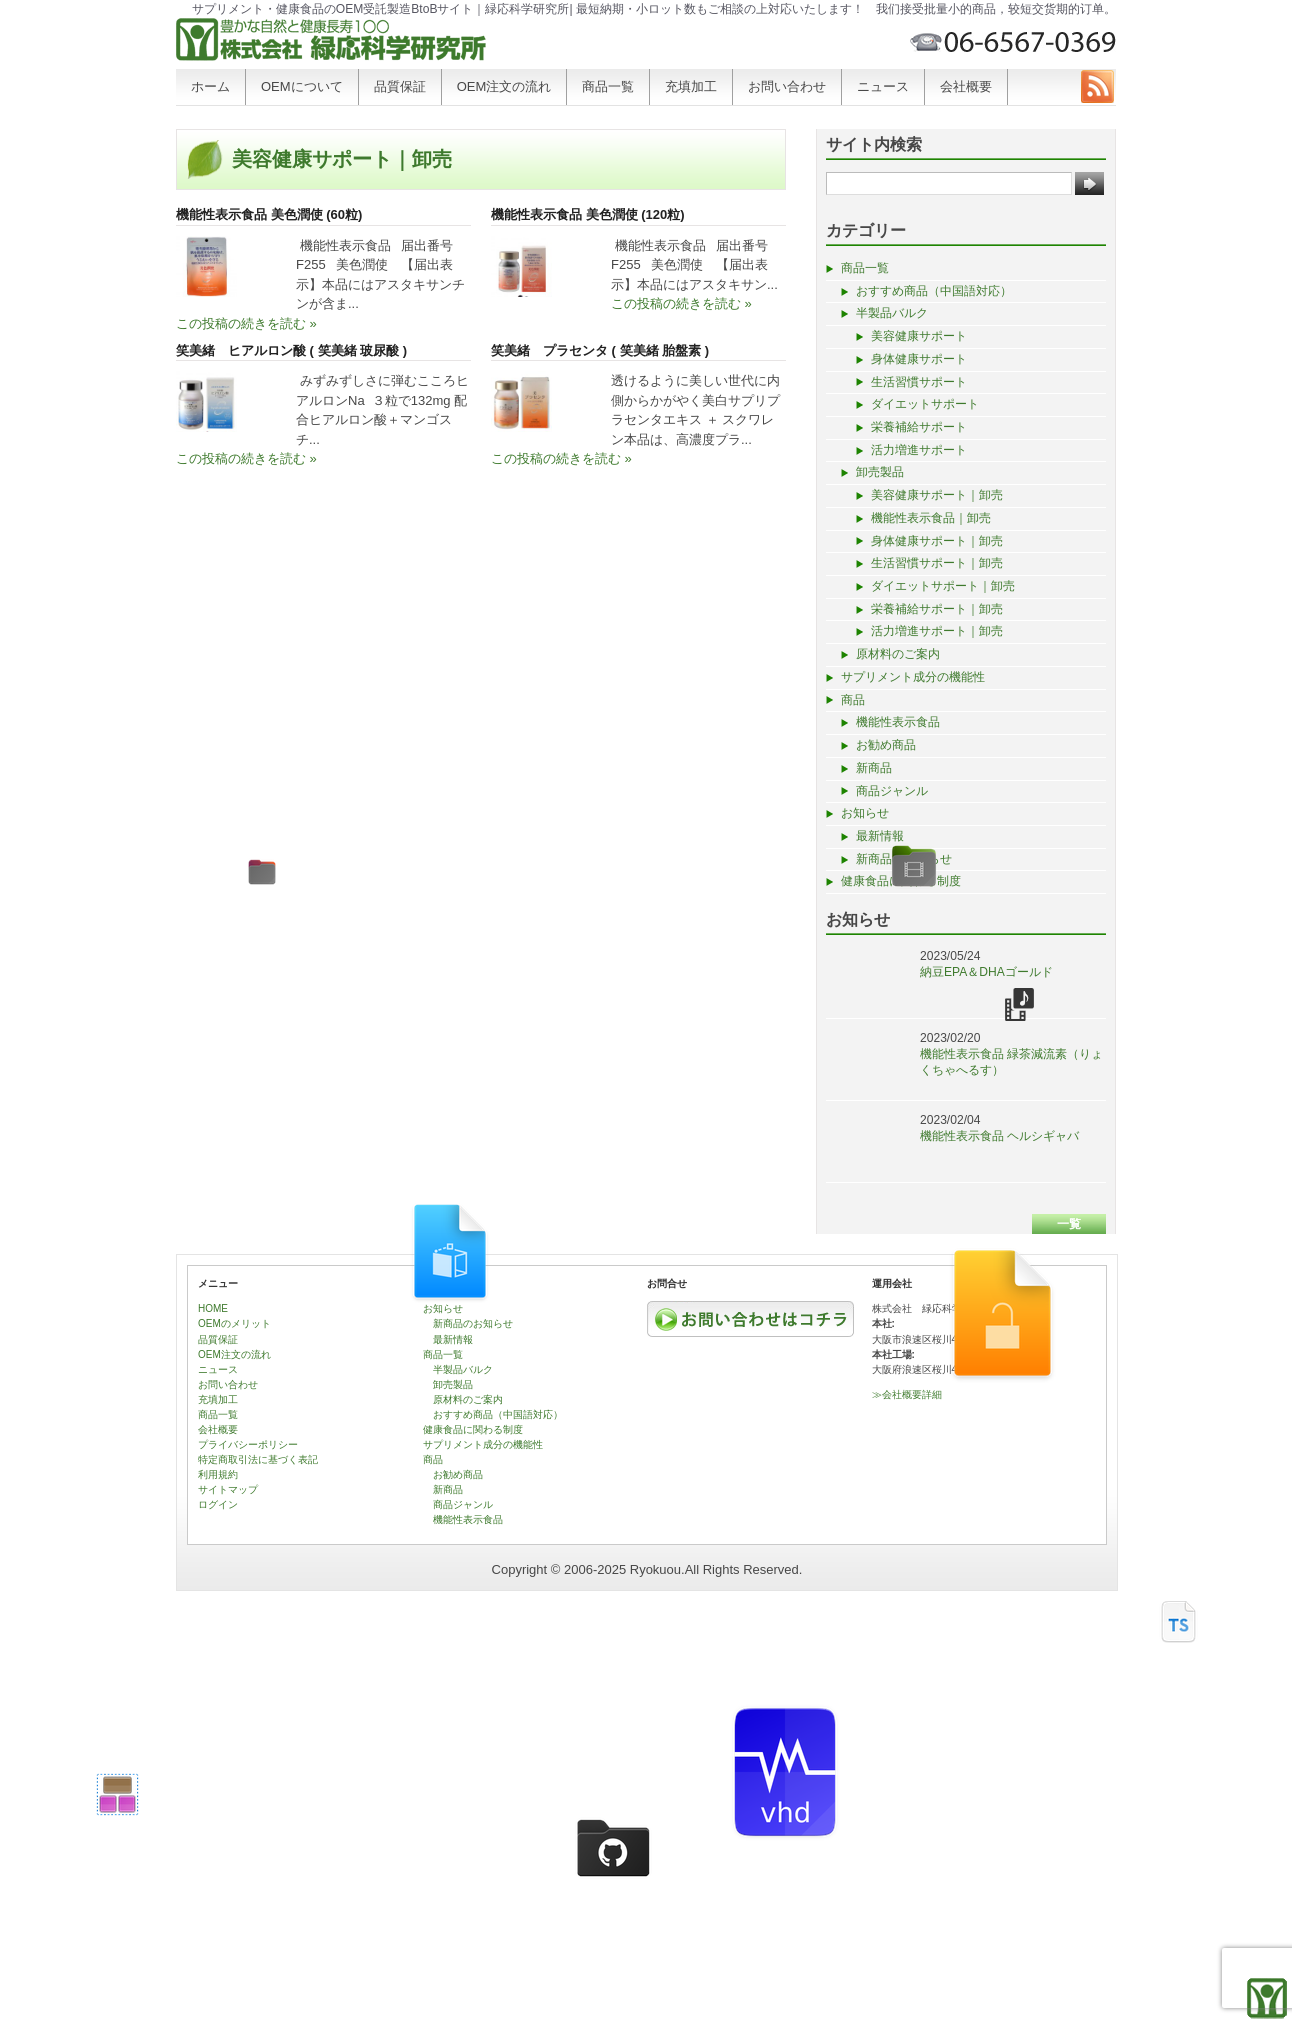 The width and height of the screenshot is (1292, 2022). Describe the element at coordinates (613, 1850) in the screenshot. I see `open folder containing github repositories` at that location.